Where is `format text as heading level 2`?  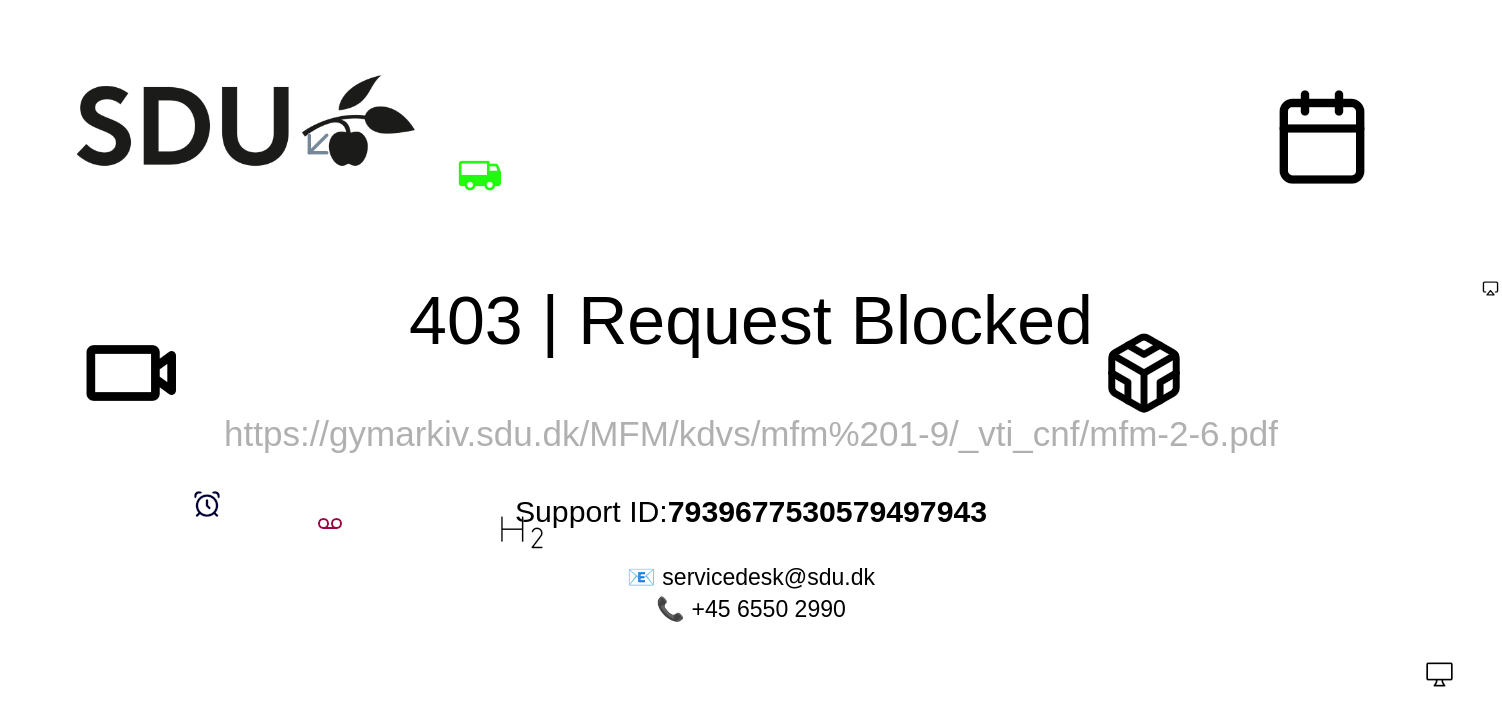
format text as heading level 2 is located at coordinates (519, 531).